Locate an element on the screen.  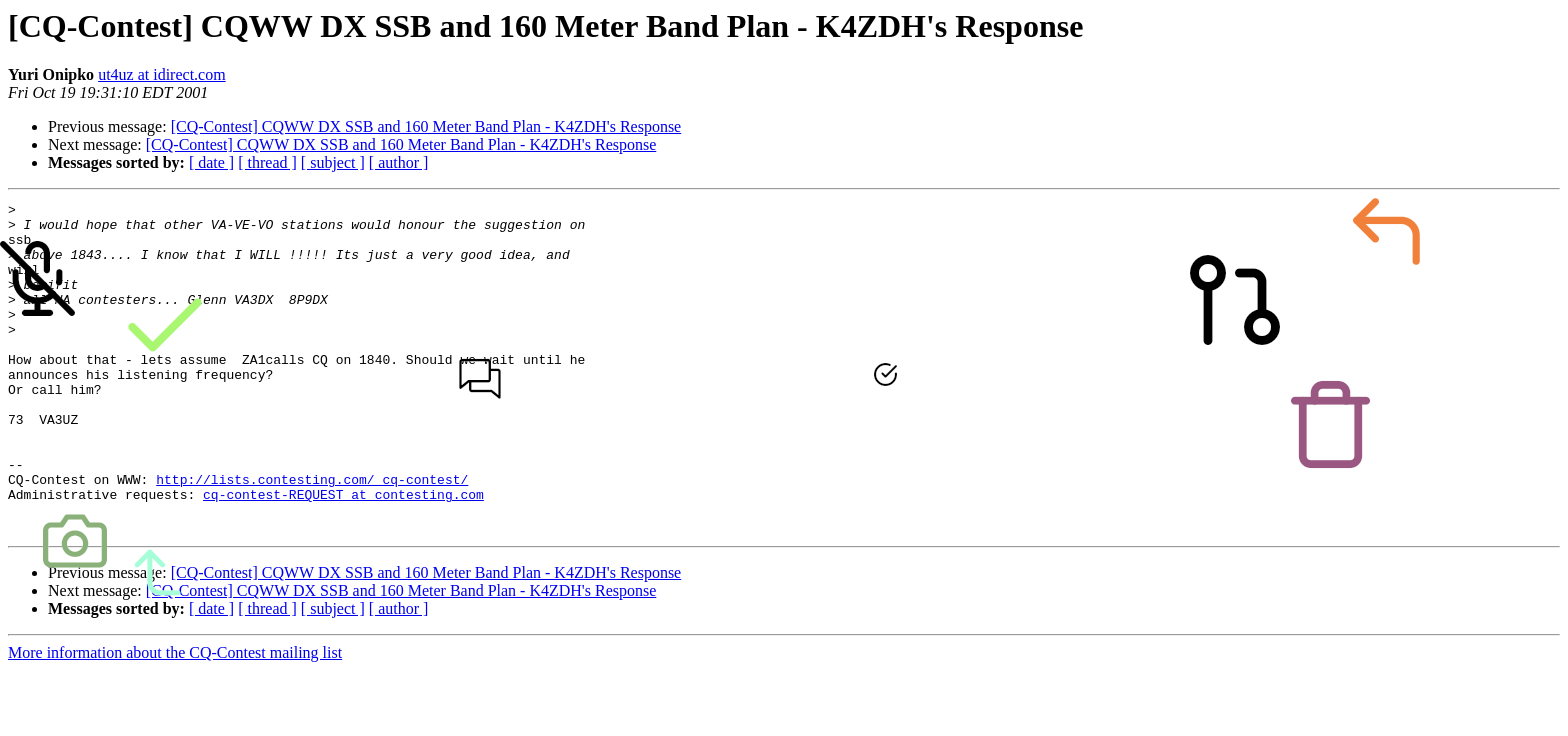
create a new pull request is located at coordinates (1235, 300).